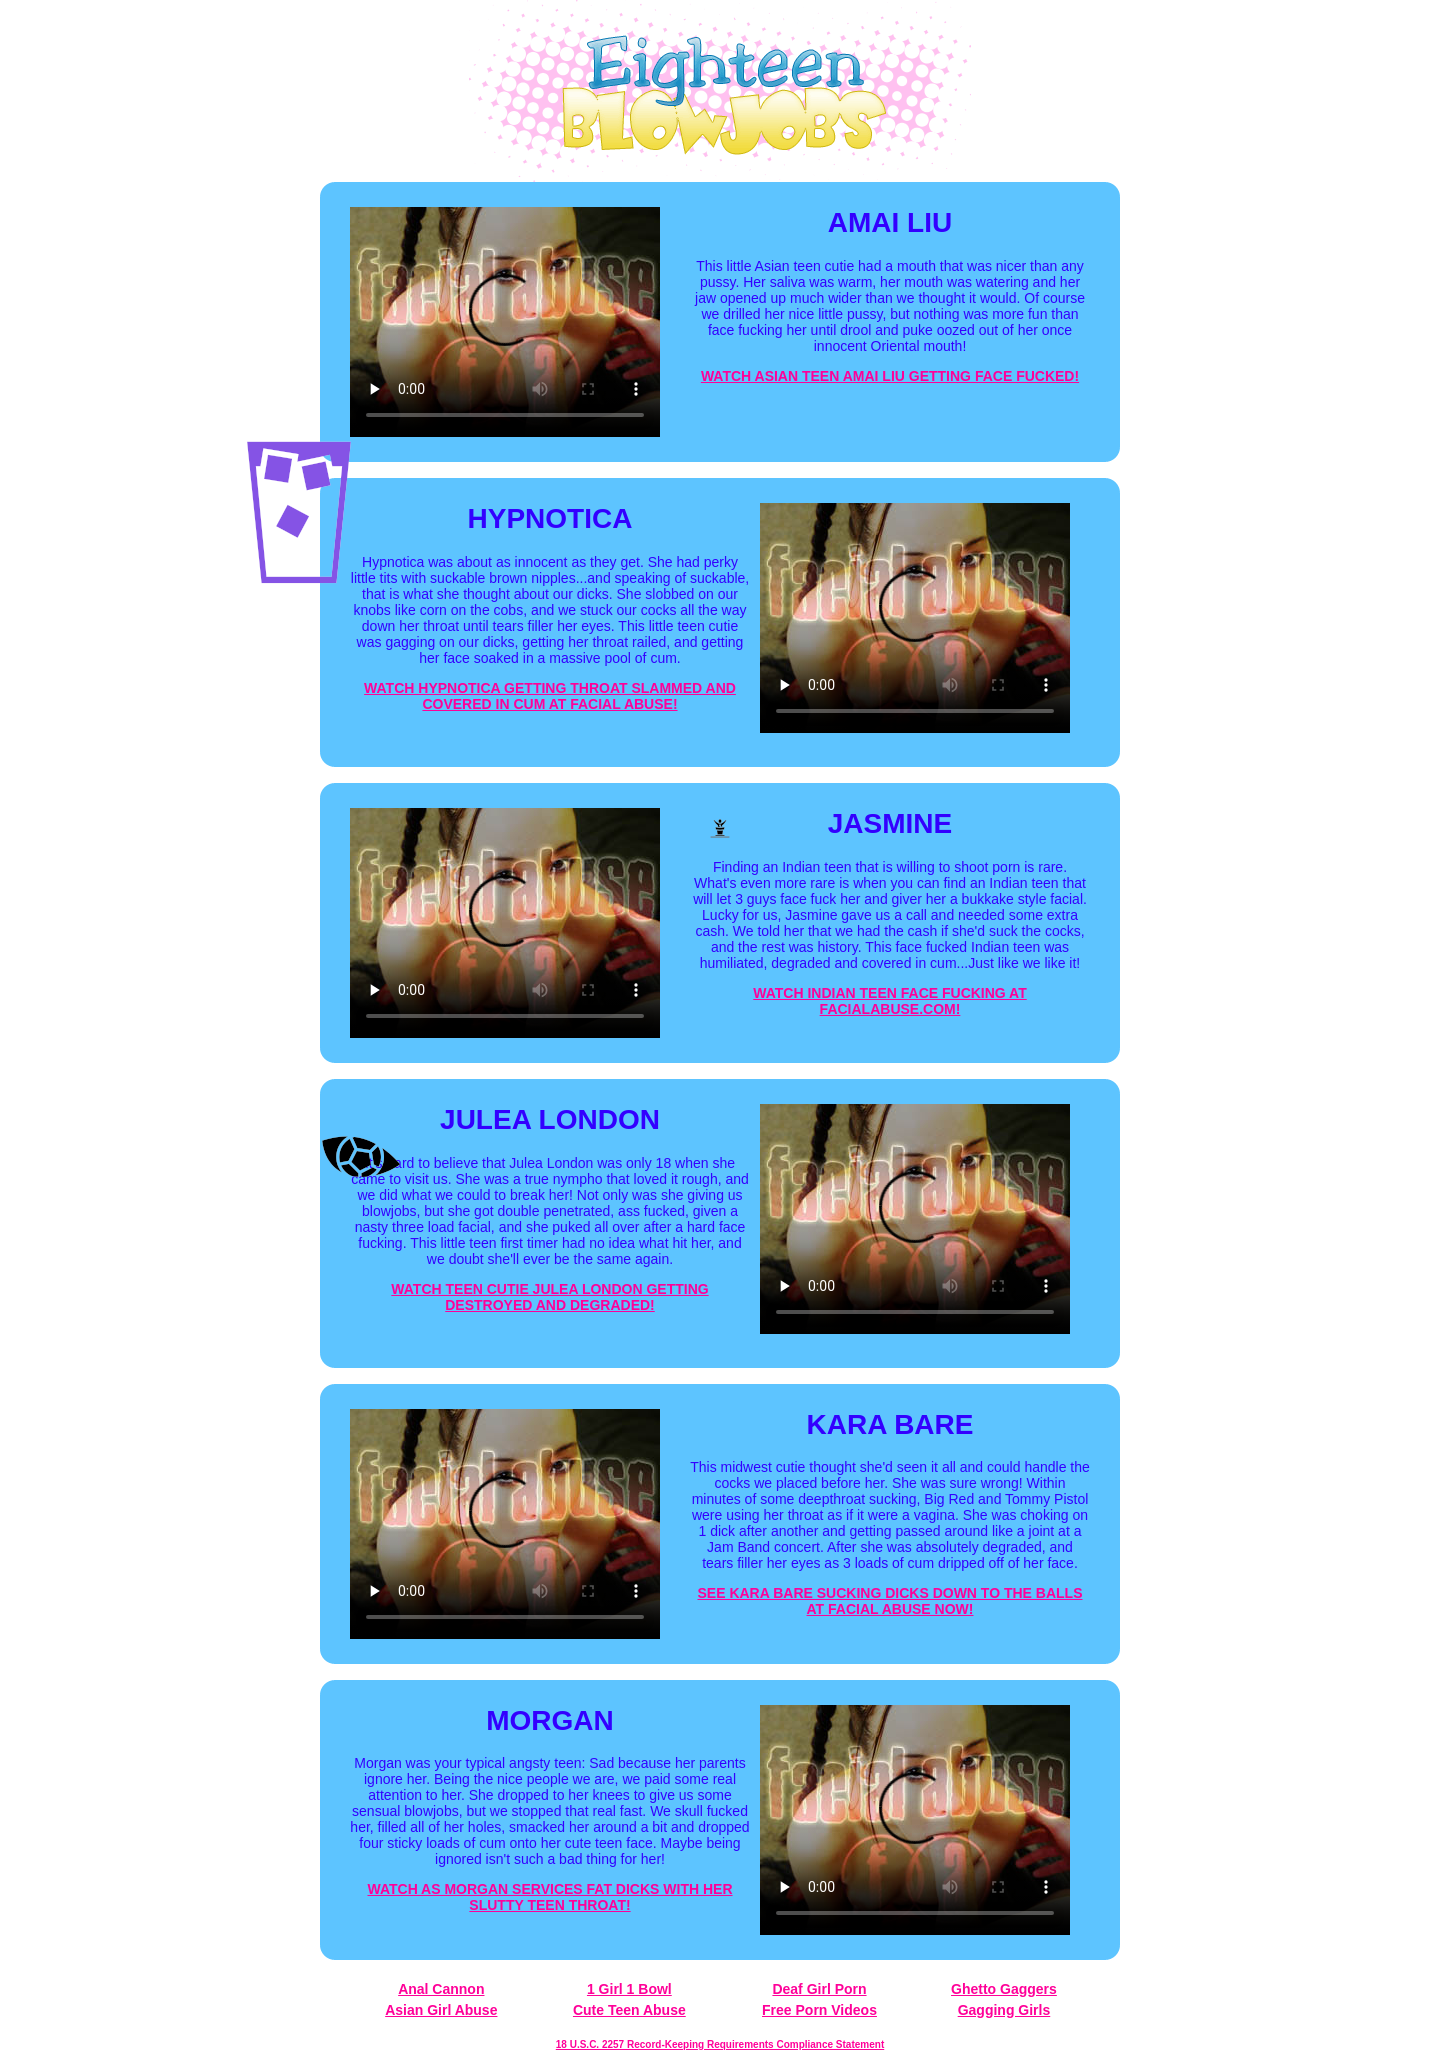 The width and height of the screenshot is (1440, 2050). Describe the element at coordinates (361, 1159) in the screenshot. I see `activate enhanced vision or perception ability` at that location.